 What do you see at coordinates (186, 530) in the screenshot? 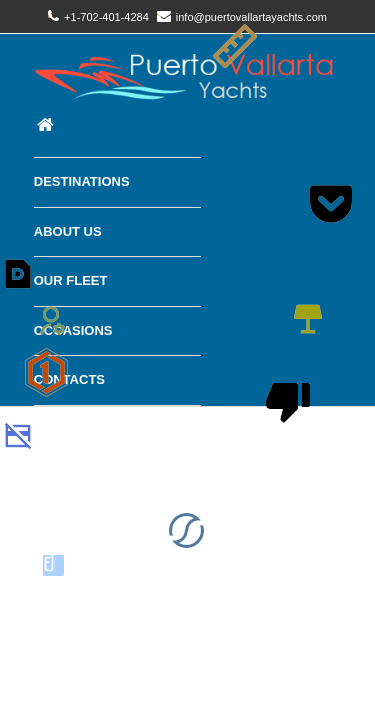
I see `open the OneStream app` at bounding box center [186, 530].